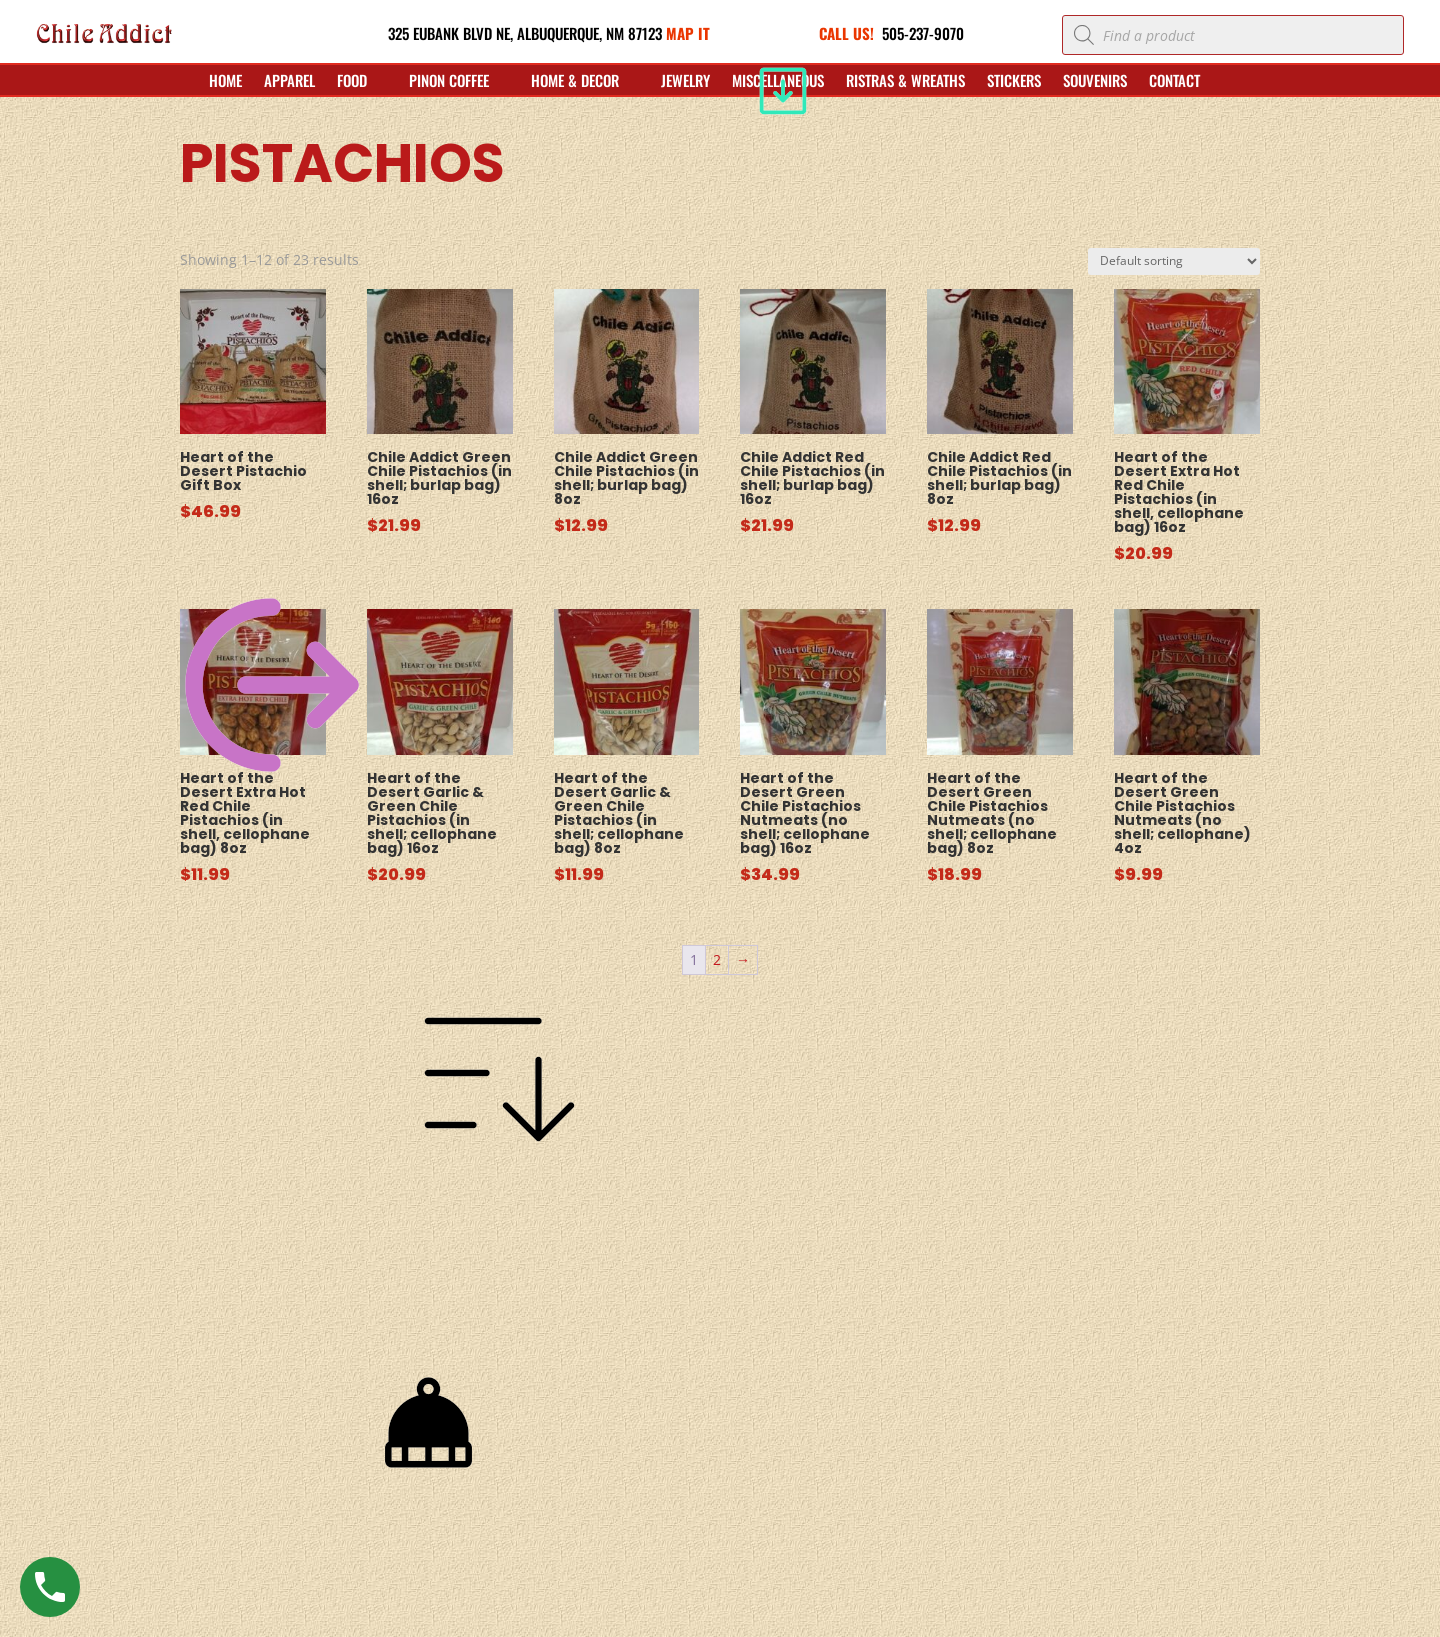 Image resolution: width=1440 pixels, height=1637 pixels. What do you see at coordinates (272, 685) in the screenshot?
I see `exit or log out of current session` at bounding box center [272, 685].